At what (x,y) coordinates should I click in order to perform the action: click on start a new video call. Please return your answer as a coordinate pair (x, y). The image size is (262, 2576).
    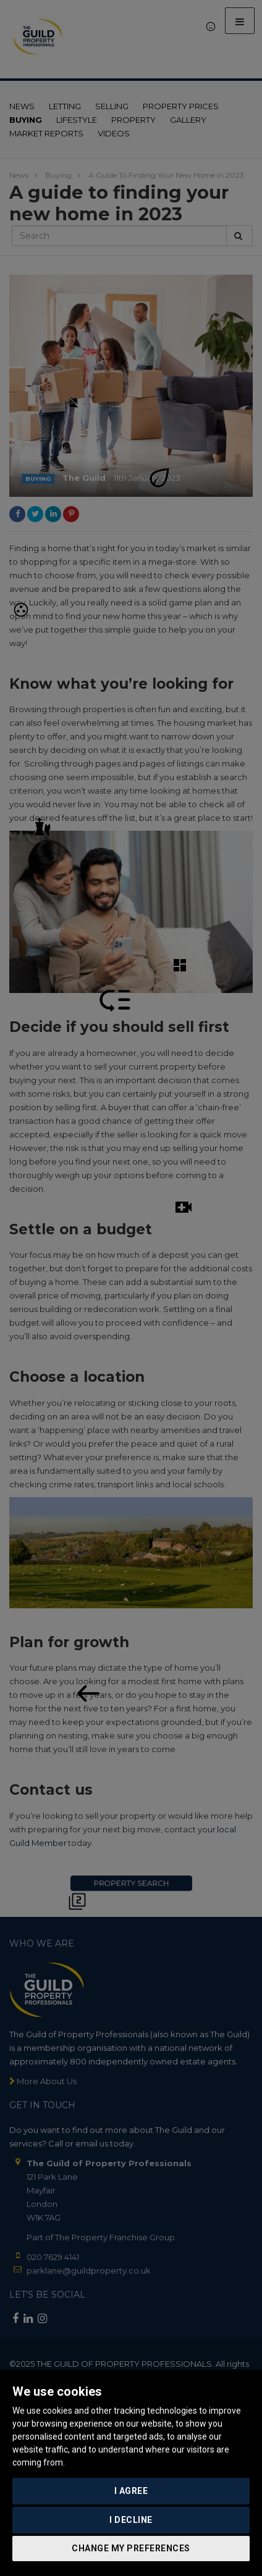
    Looking at the image, I should click on (184, 1207).